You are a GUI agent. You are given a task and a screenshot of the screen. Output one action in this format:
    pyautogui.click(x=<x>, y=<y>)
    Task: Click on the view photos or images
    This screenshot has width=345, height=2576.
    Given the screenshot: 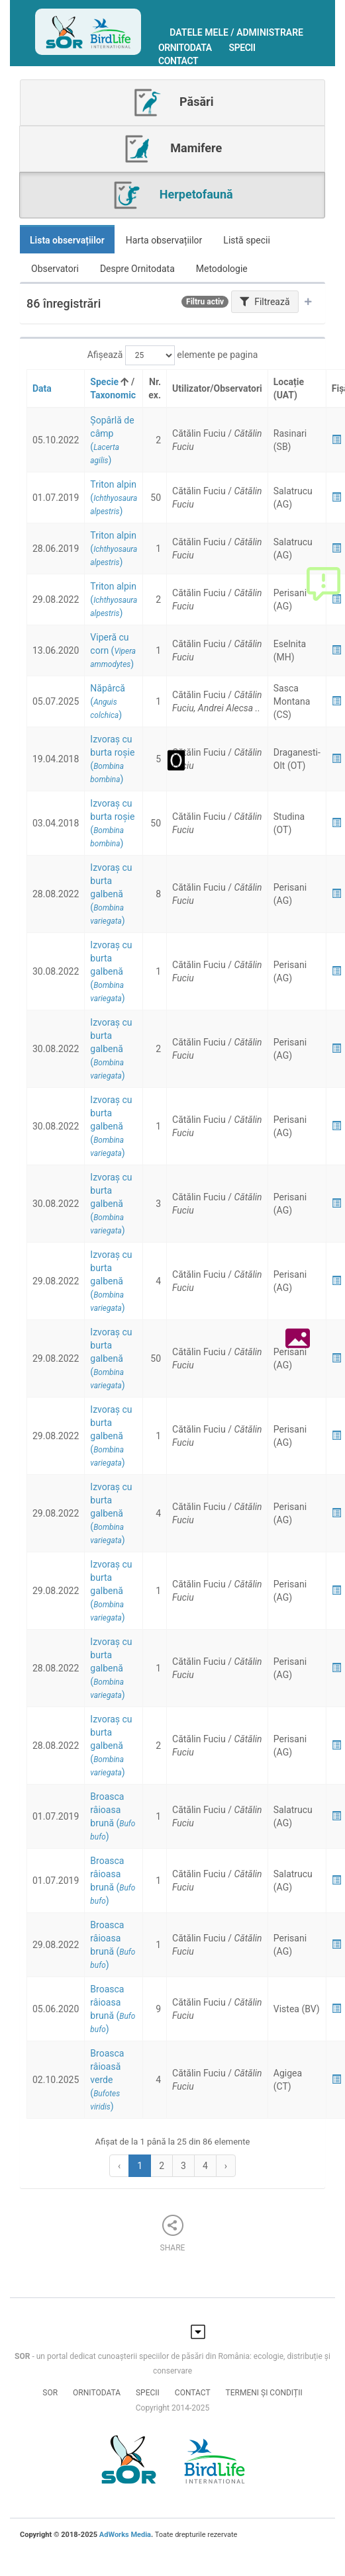 What is the action you would take?
    pyautogui.click(x=297, y=1338)
    